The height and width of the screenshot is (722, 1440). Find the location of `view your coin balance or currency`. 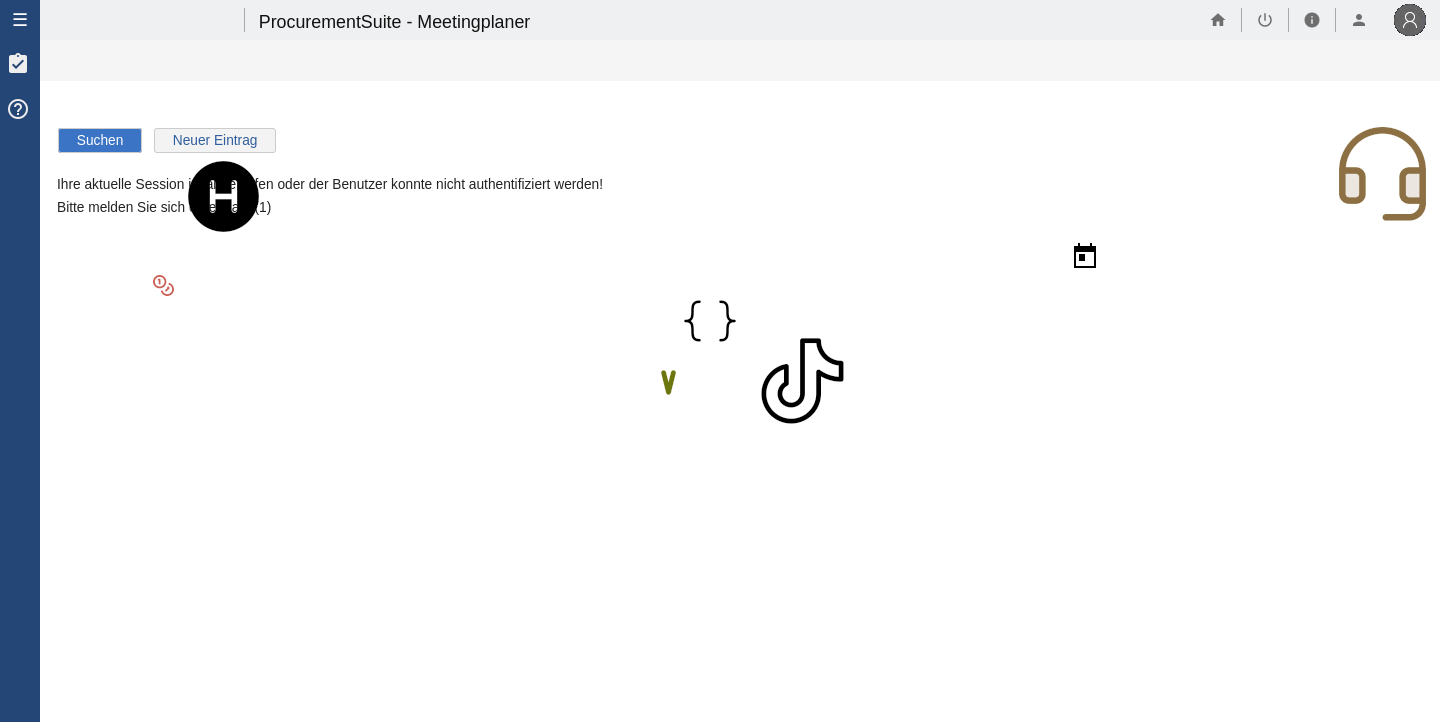

view your coin balance or currency is located at coordinates (163, 285).